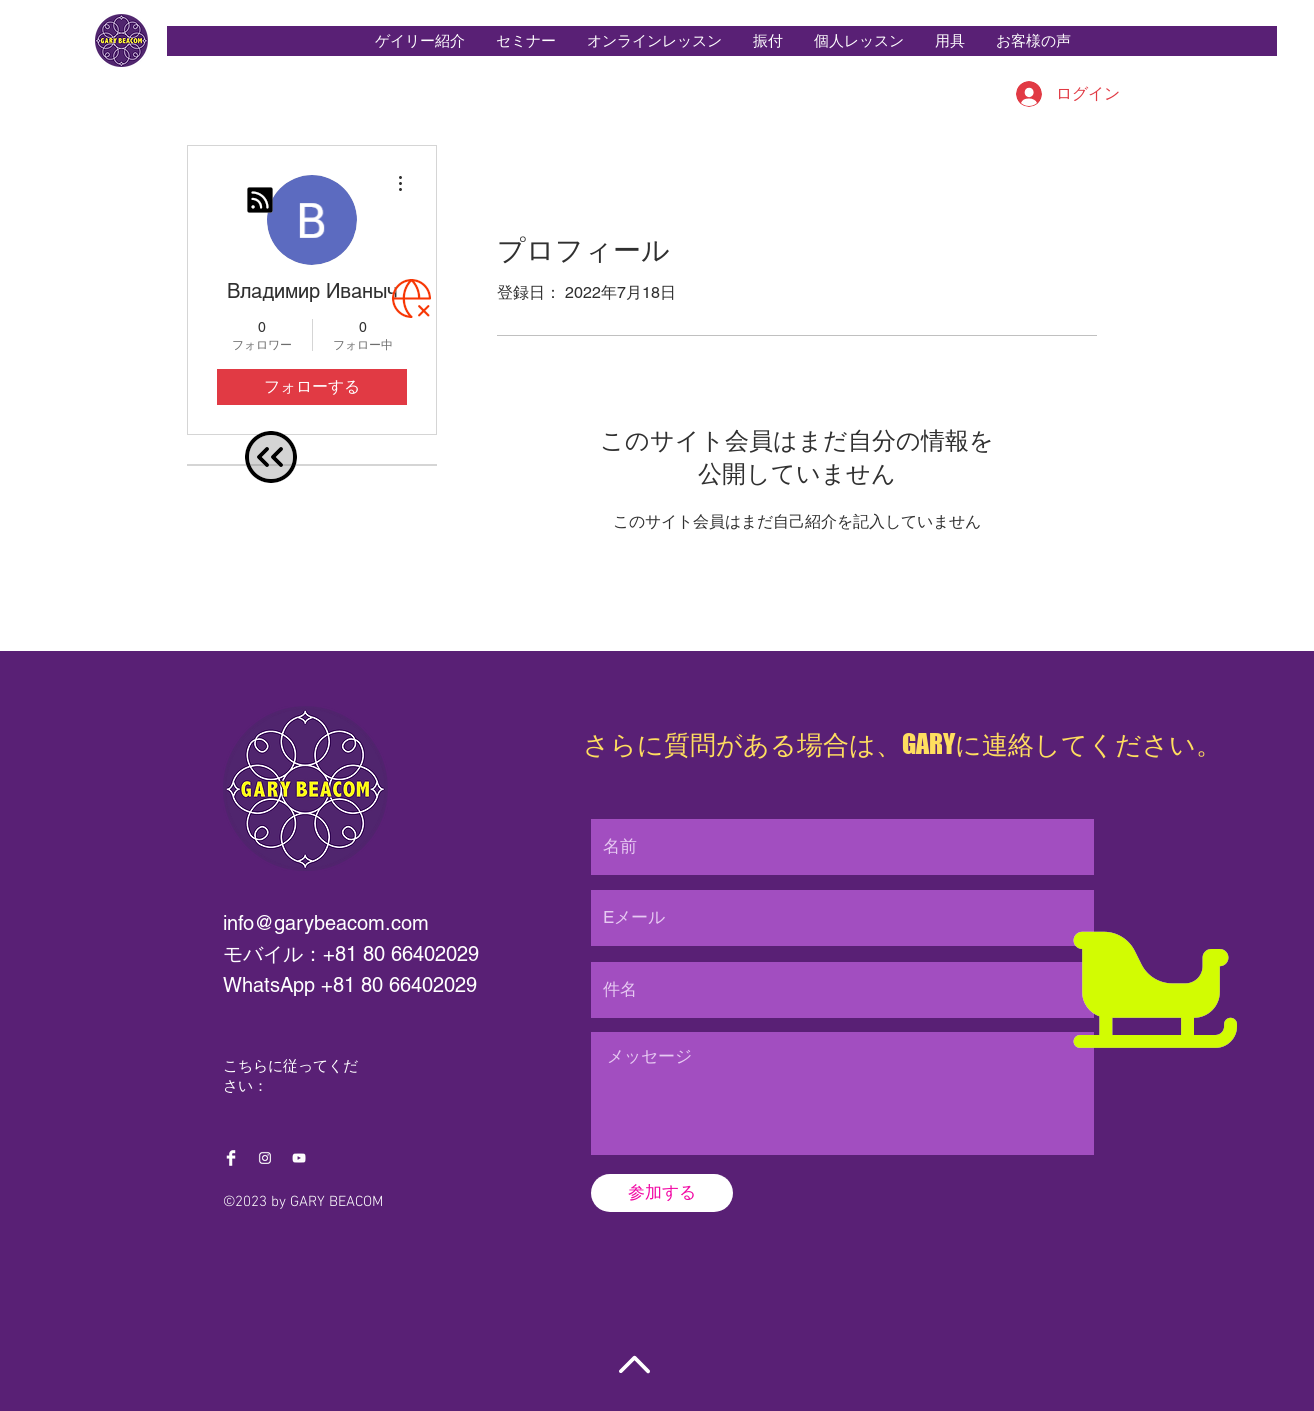 This screenshot has width=1314, height=1411. I want to click on indicates holiday or winter seasonal content, so click(1151, 992).